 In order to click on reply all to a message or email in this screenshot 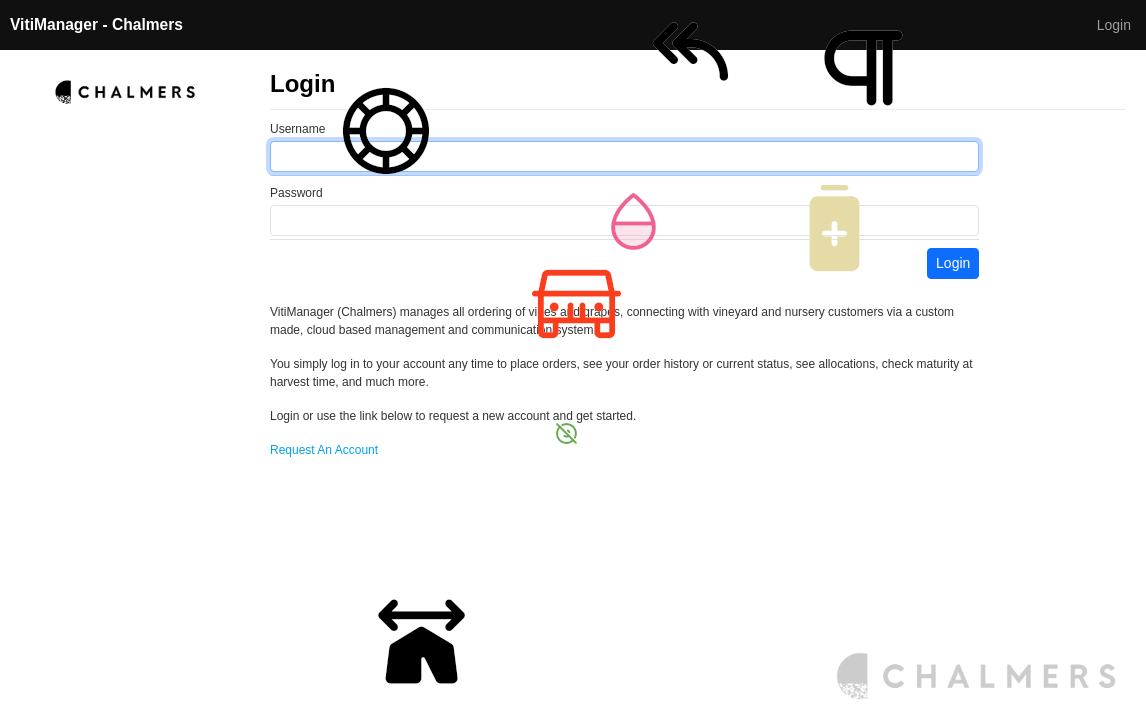, I will do `click(690, 51)`.